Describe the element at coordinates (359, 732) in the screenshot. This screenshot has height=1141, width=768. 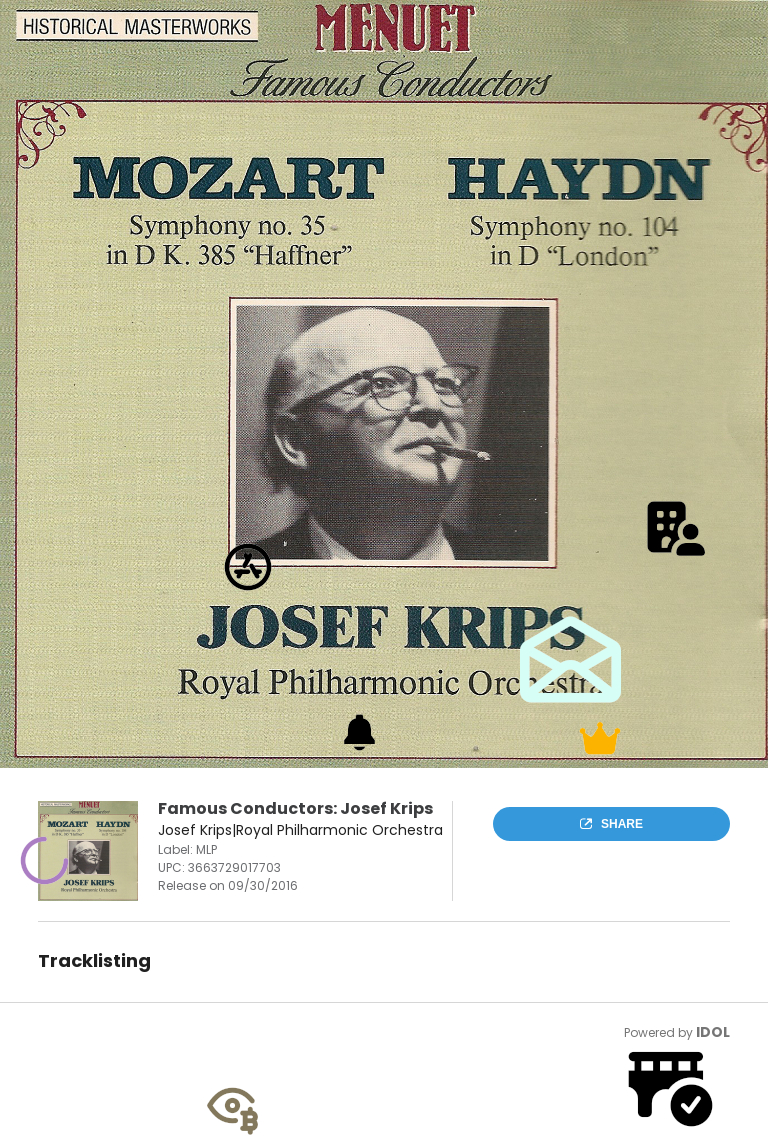
I see `view your notifications` at that location.